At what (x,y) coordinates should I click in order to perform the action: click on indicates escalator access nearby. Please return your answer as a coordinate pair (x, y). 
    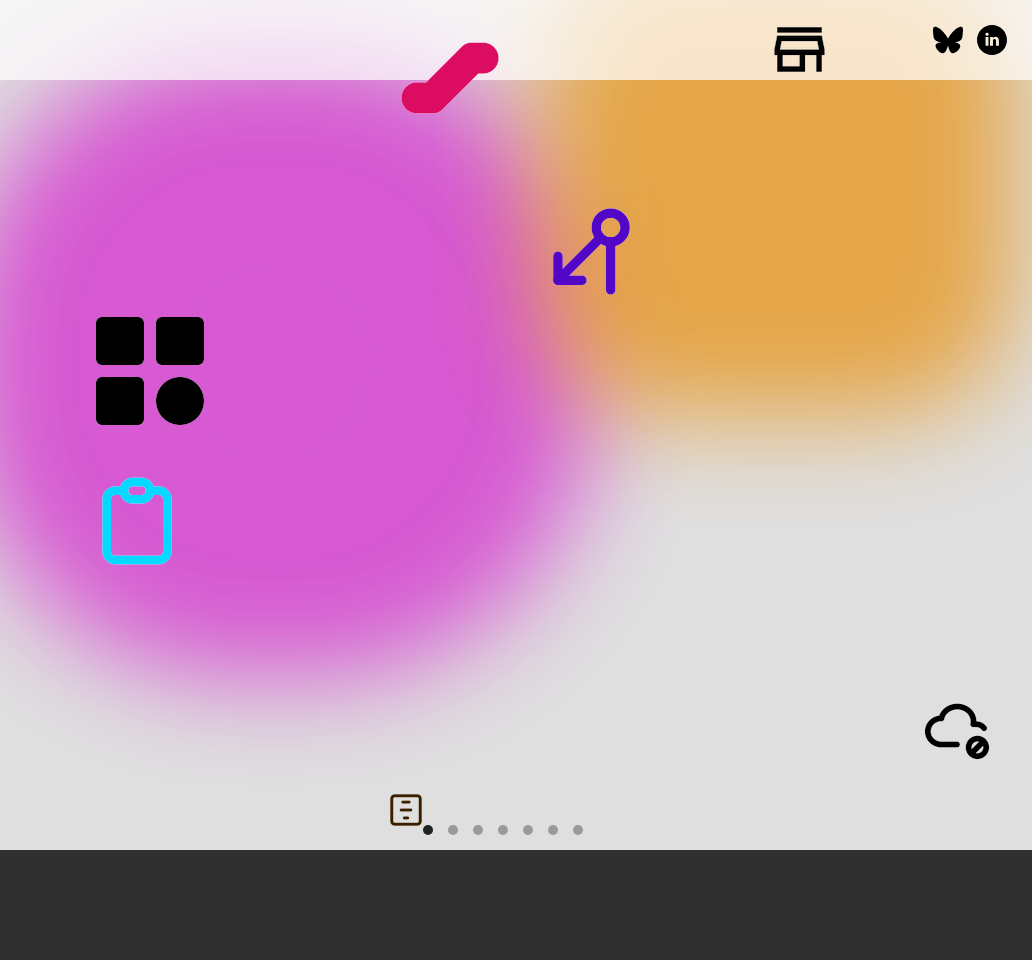
    Looking at the image, I should click on (450, 78).